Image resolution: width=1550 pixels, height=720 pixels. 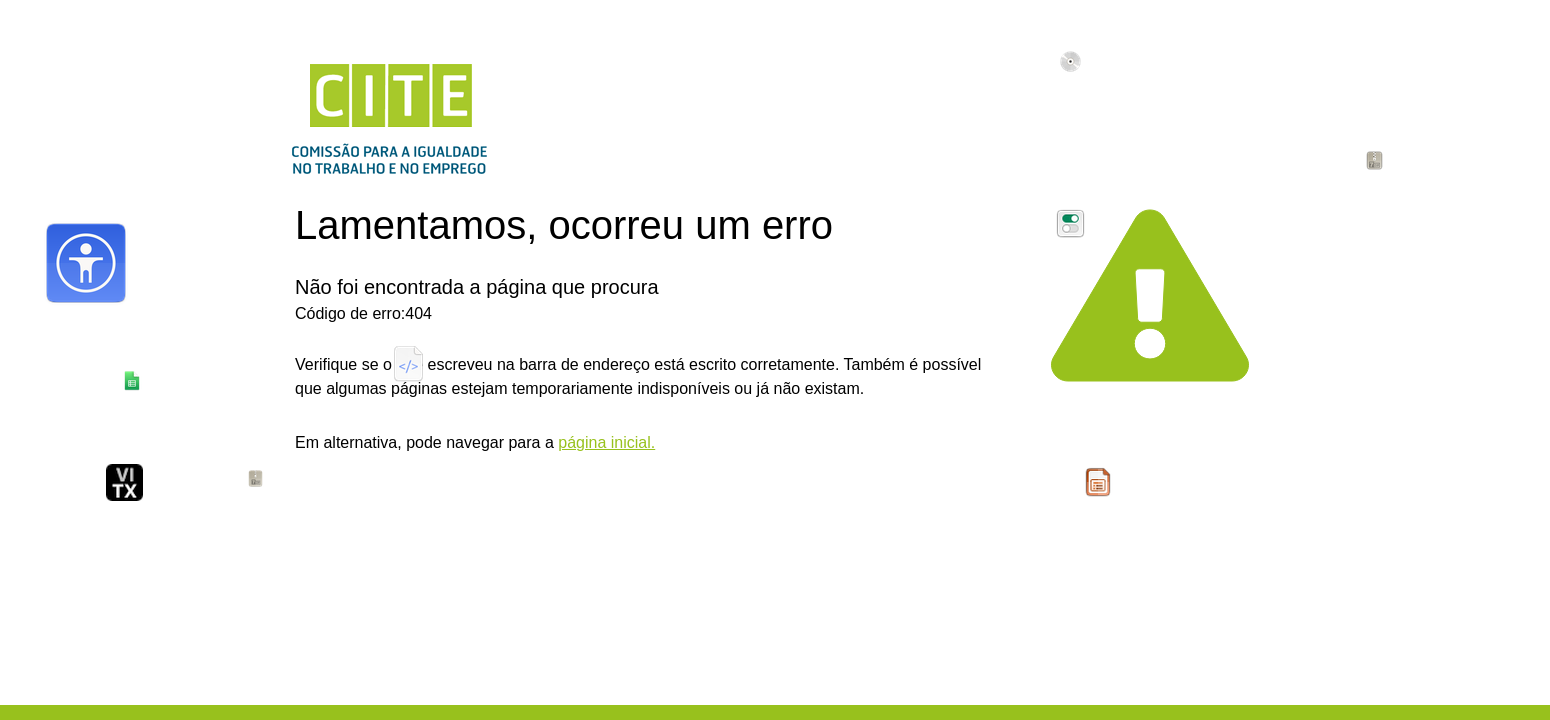 I want to click on an HTML document or webpage file, so click(x=408, y=363).